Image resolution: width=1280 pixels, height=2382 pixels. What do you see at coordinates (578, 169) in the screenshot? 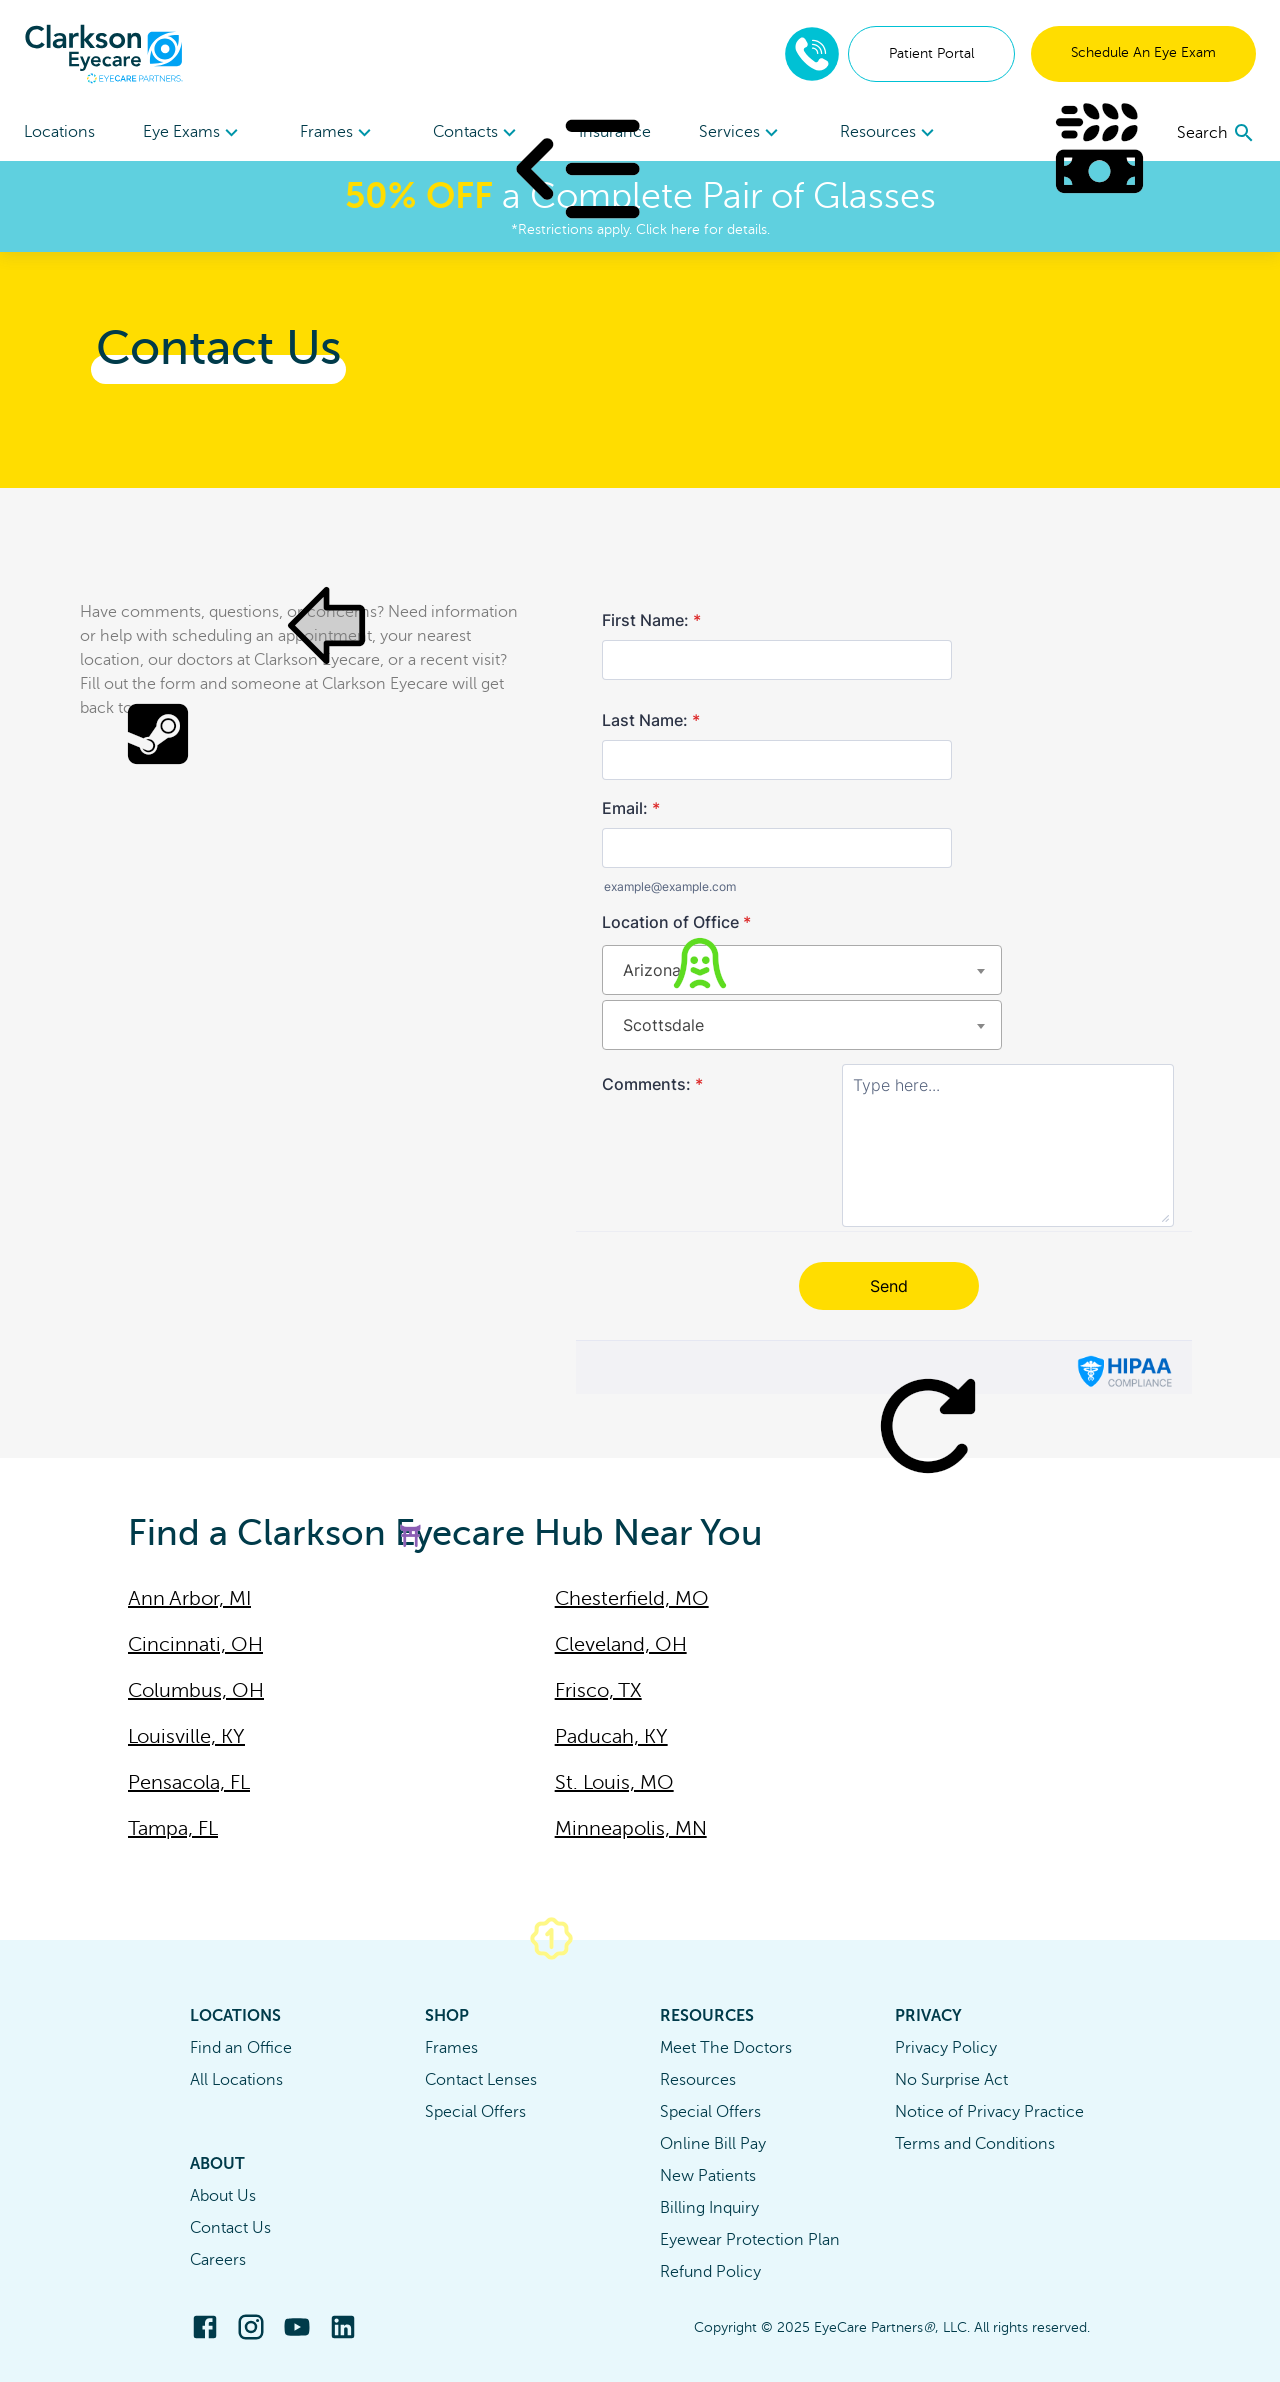
I see `decrease list indentation` at bounding box center [578, 169].